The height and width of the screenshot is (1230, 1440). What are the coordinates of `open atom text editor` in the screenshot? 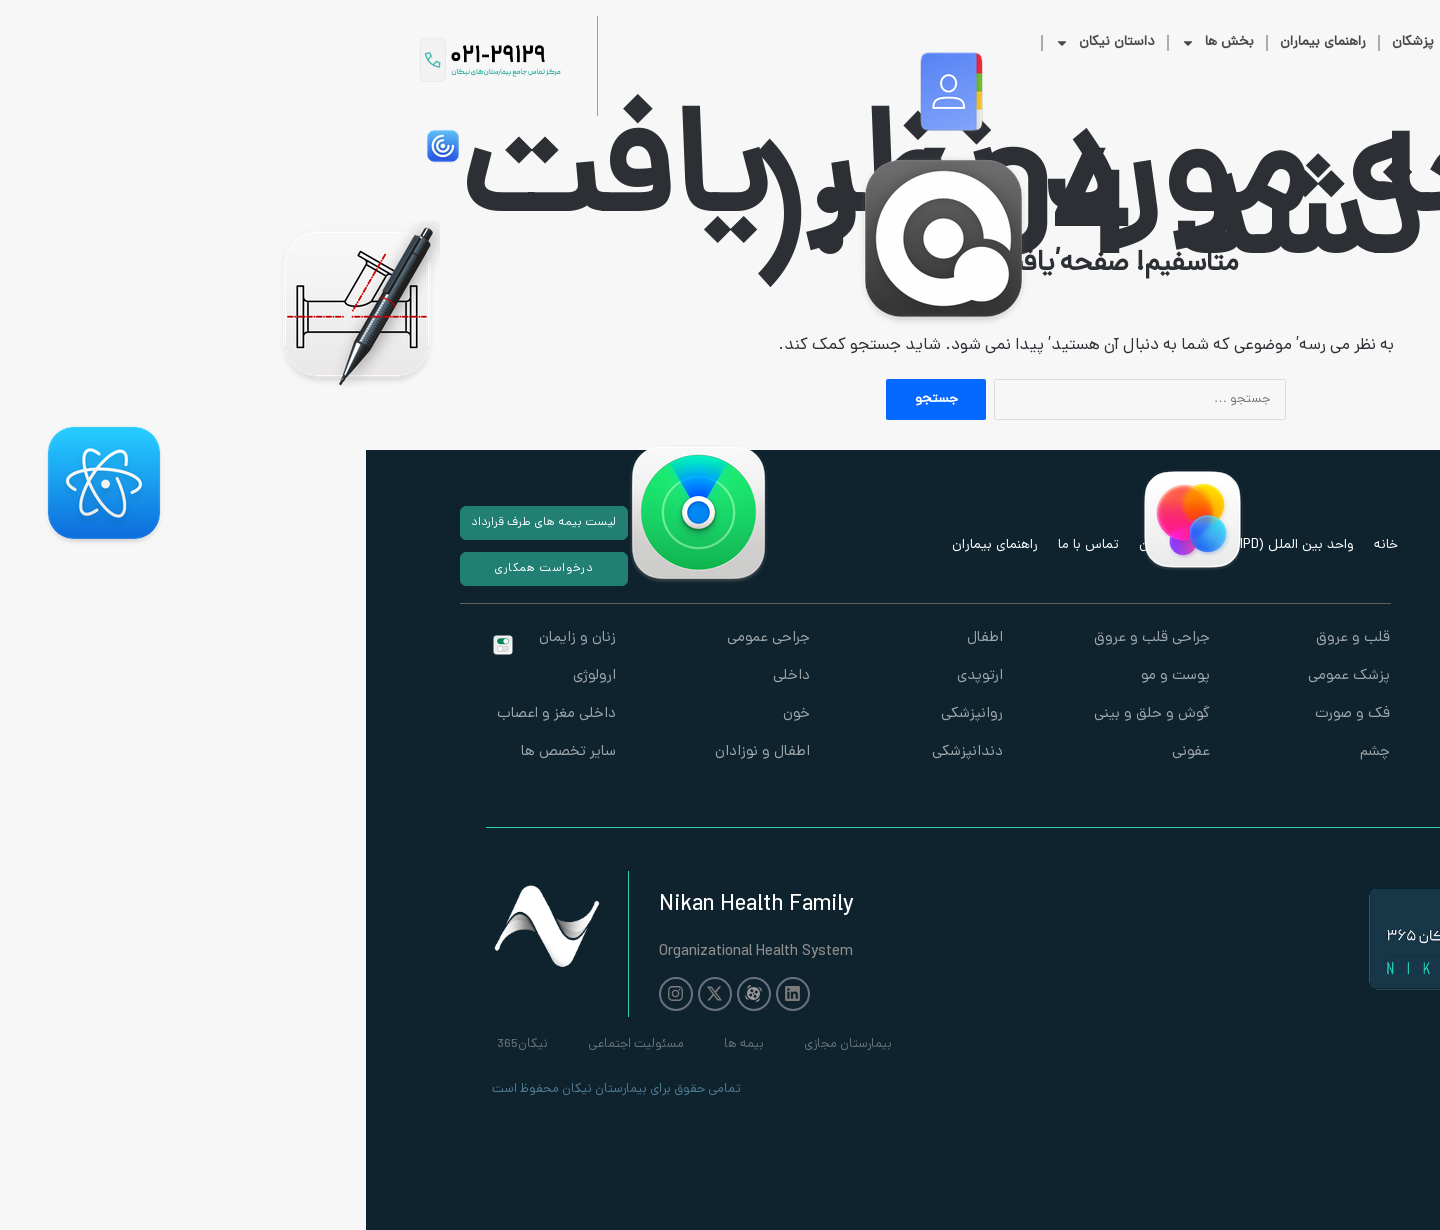 It's located at (104, 483).